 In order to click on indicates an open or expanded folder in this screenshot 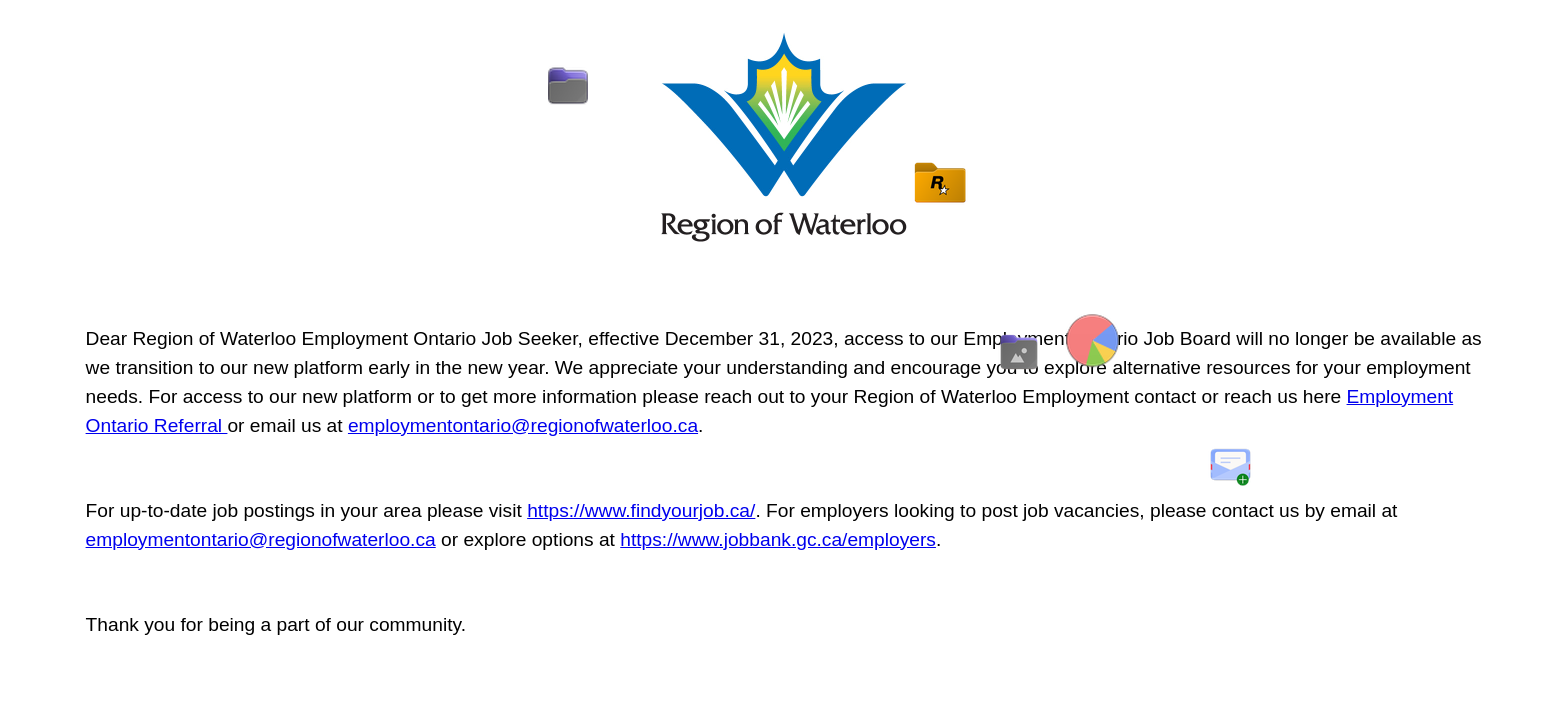, I will do `click(568, 85)`.